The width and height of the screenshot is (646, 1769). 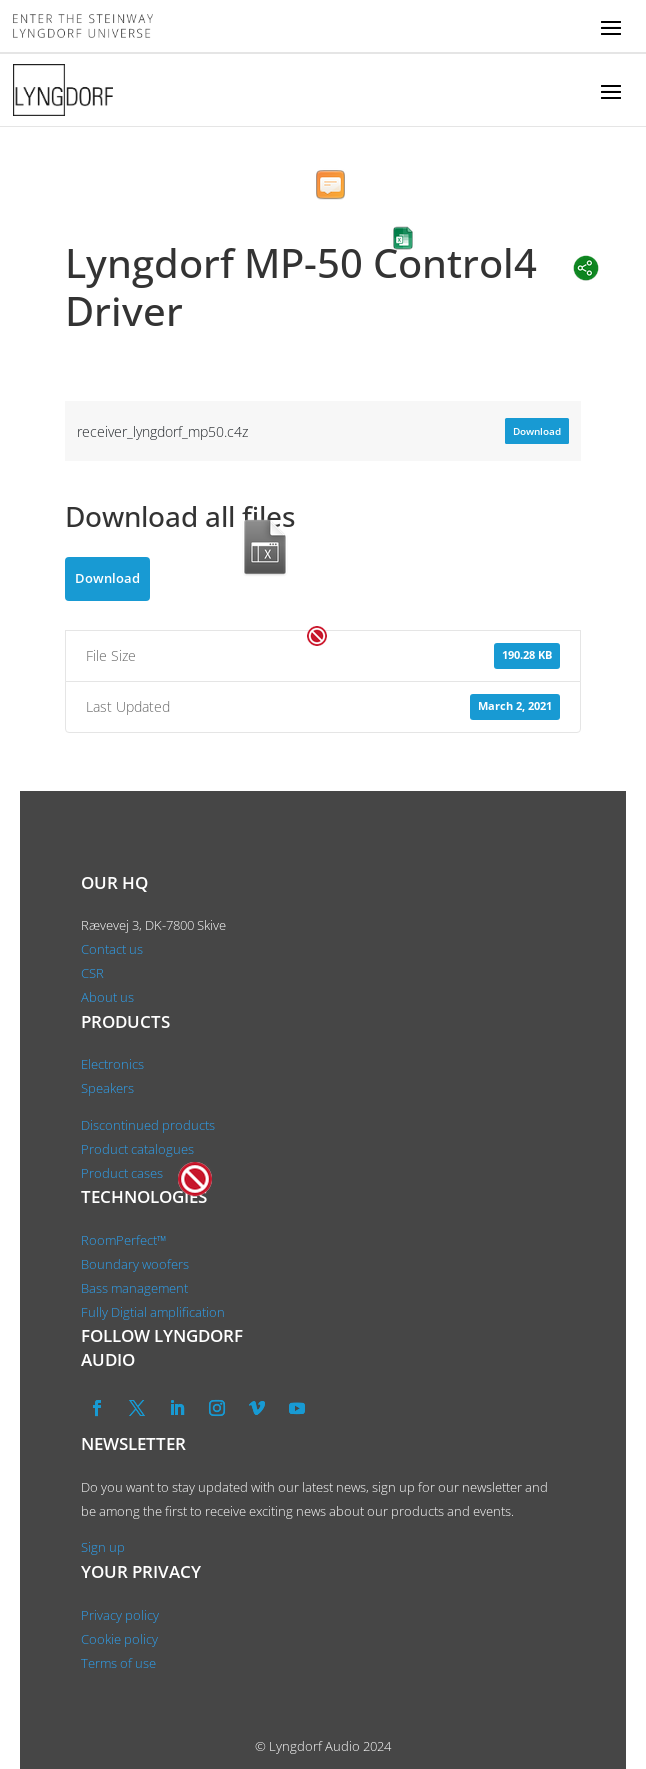 I want to click on a macbinary file type indicator, so click(x=265, y=548).